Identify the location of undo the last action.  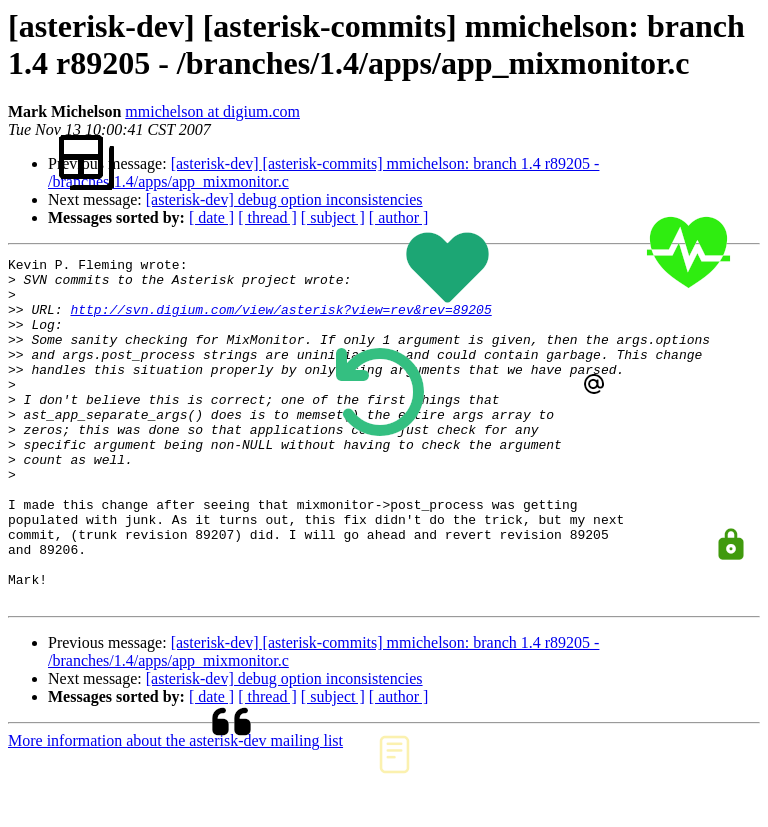
(380, 392).